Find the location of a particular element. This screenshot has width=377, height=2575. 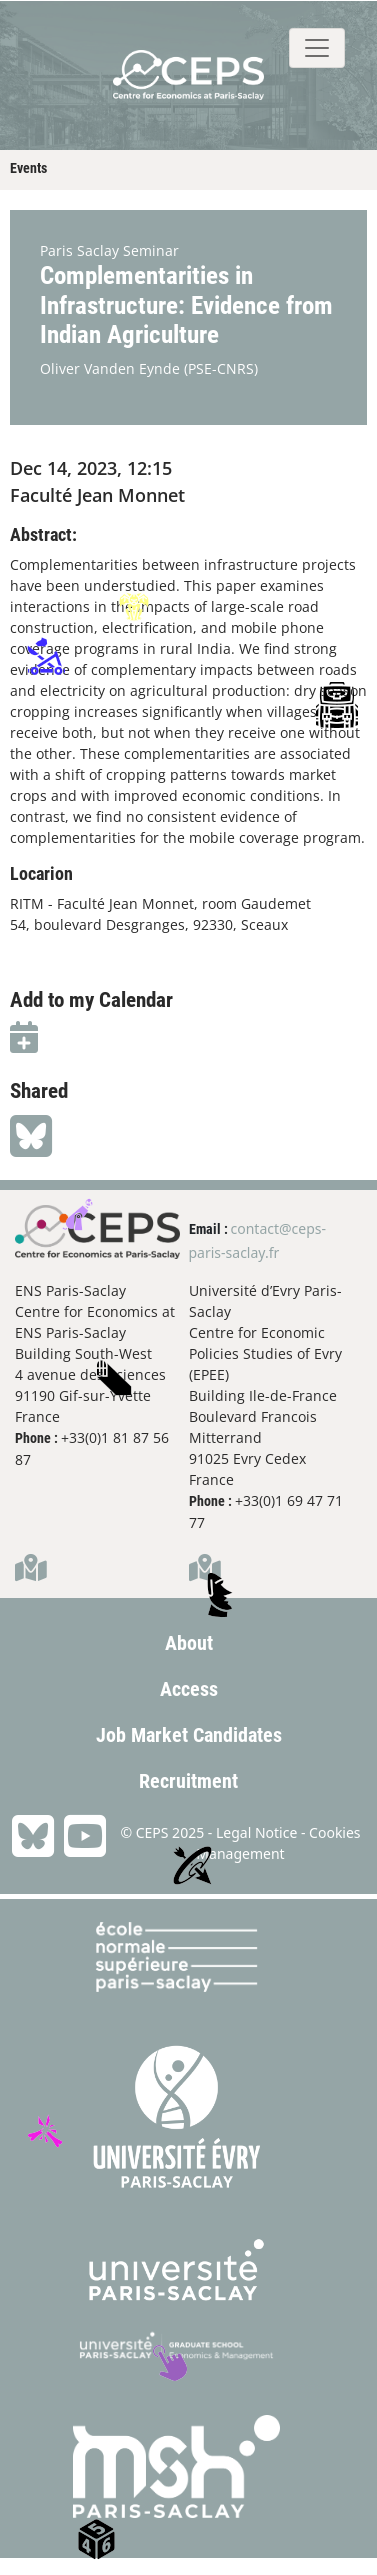

indicates a fracture or bone injury in a health app is located at coordinates (45, 2131).